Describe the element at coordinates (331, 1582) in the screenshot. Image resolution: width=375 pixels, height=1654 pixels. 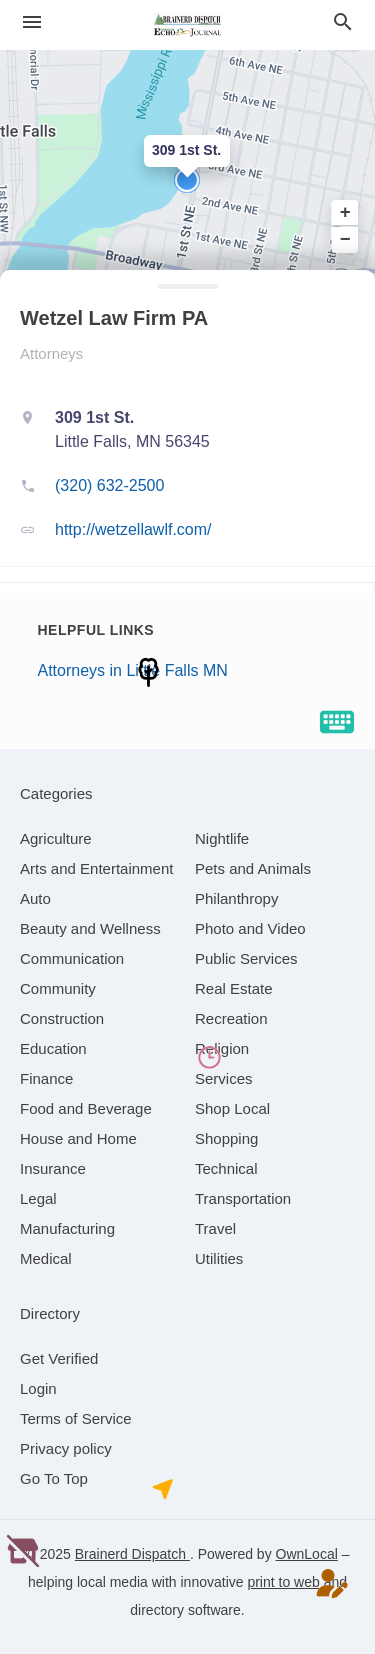
I see `edit user profile` at that location.